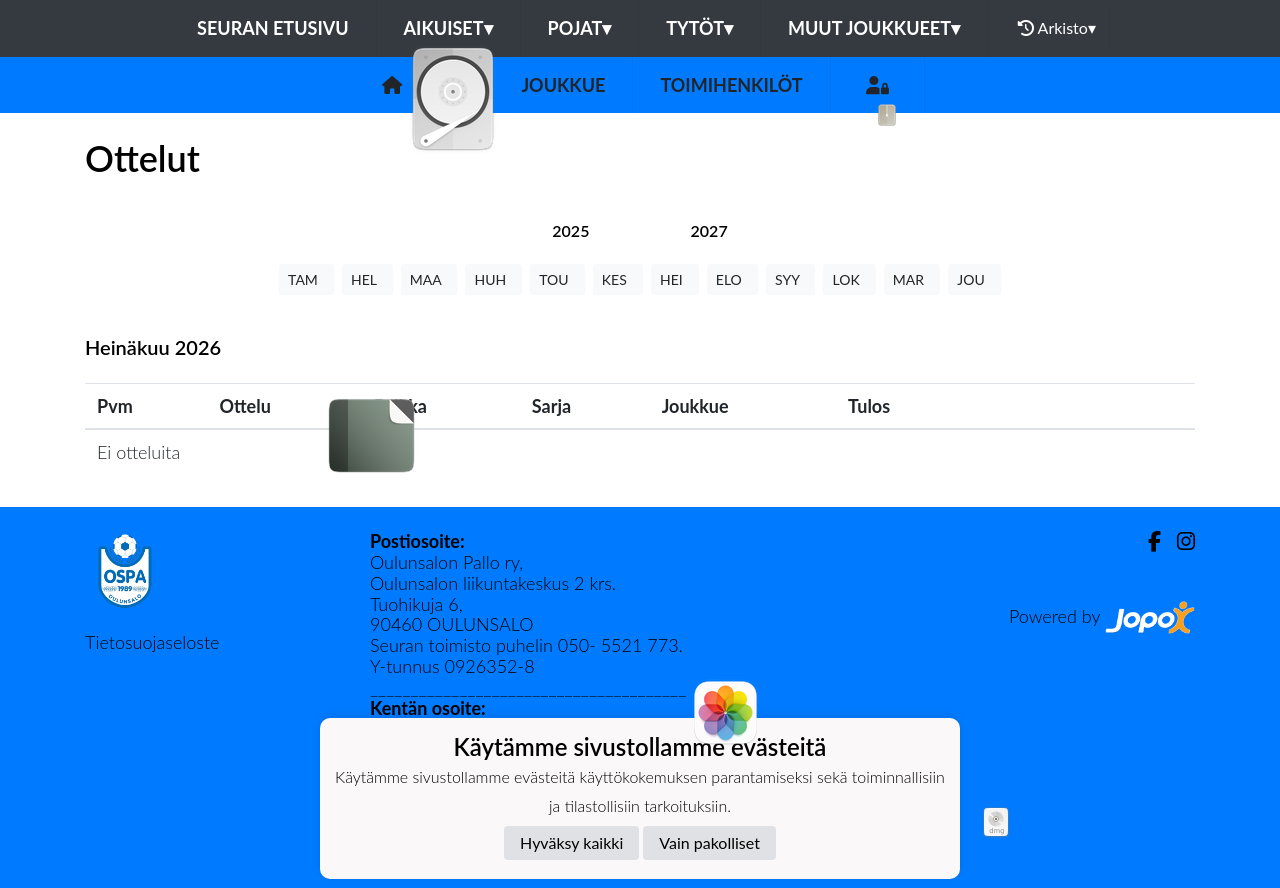 The height and width of the screenshot is (888, 1280). Describe the element at coordinates (453, 99) in the screenshot. I see `open disk management utility` at that location.